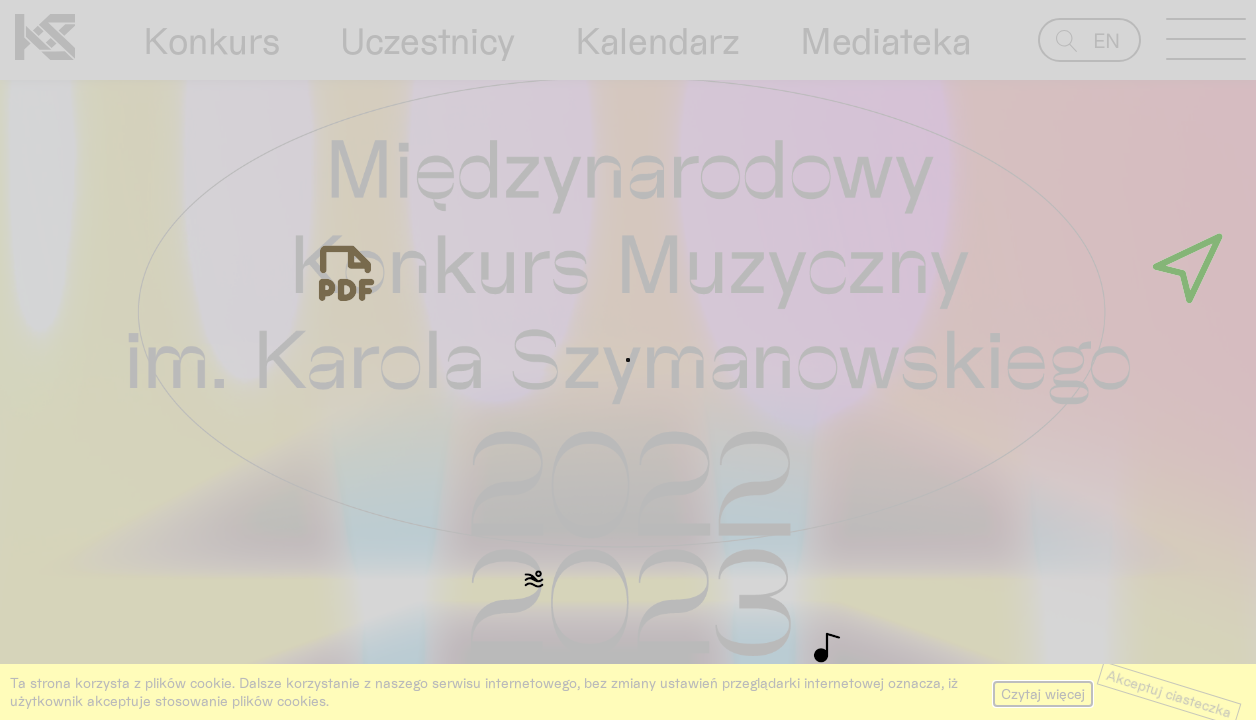 This screenshot has height=720, width=1256. What do you see at coordinates (1186, 270) in the screenshot?
I see `access navigation or directions` at bounding box center [1186, 270].